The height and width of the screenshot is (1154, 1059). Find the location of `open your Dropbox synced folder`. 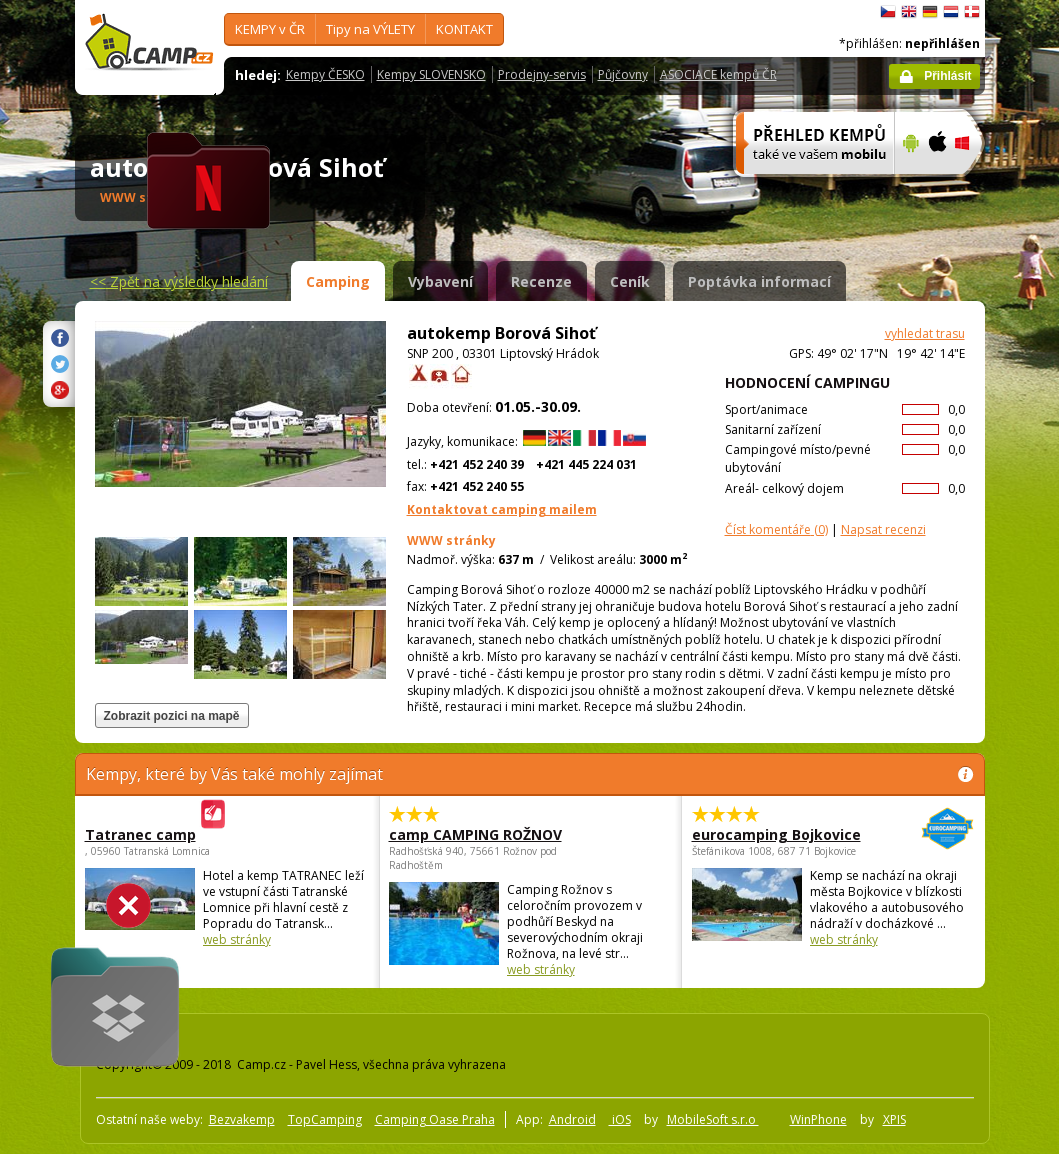

open your Dropbox synced folder is located at coordinates (115, 1007).